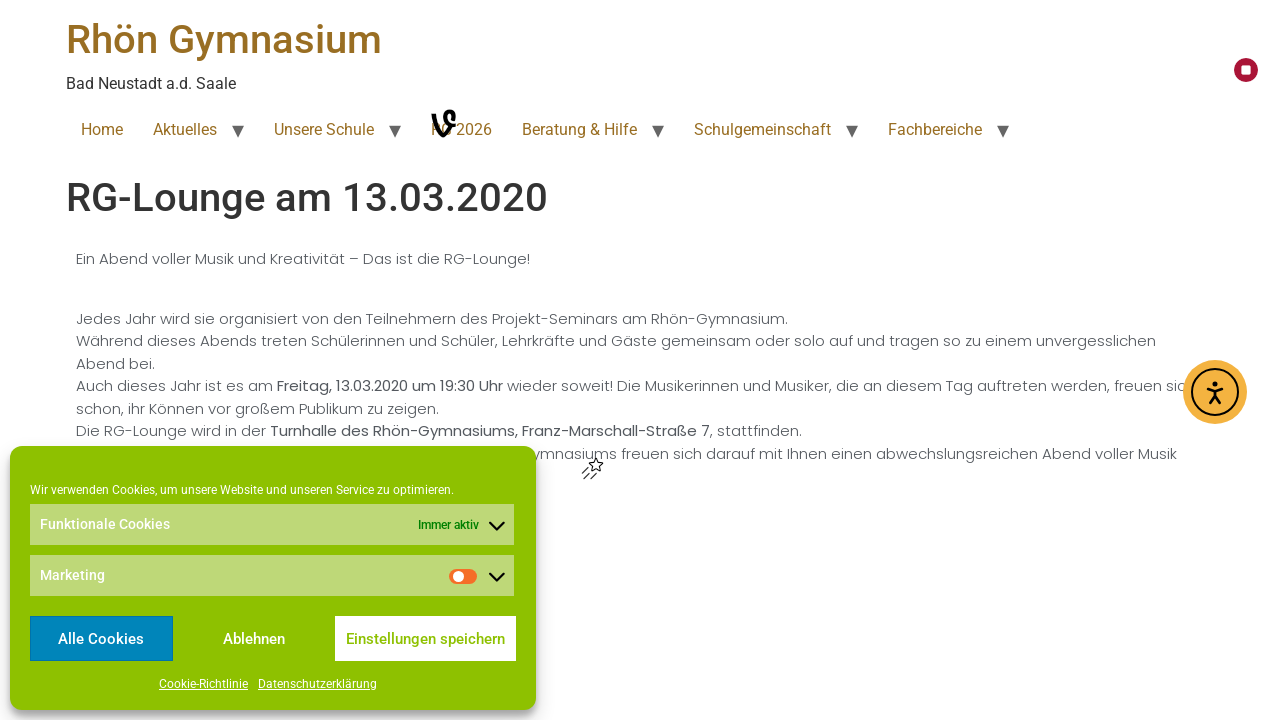 This screenshot has width=1271, height=720. Describe the element at coordinates (1246, 70) in the screenshot. I see `stop media playback` at that location.